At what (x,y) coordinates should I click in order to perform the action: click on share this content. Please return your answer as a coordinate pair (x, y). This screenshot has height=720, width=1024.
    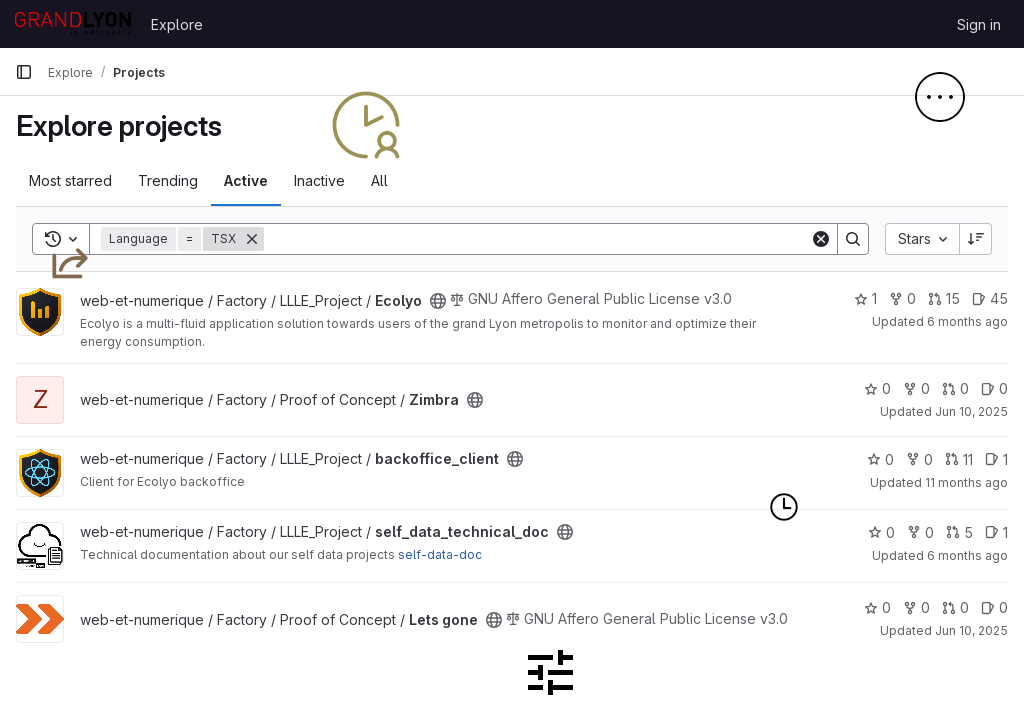
    Looking at the image, I should click on (70, 262).